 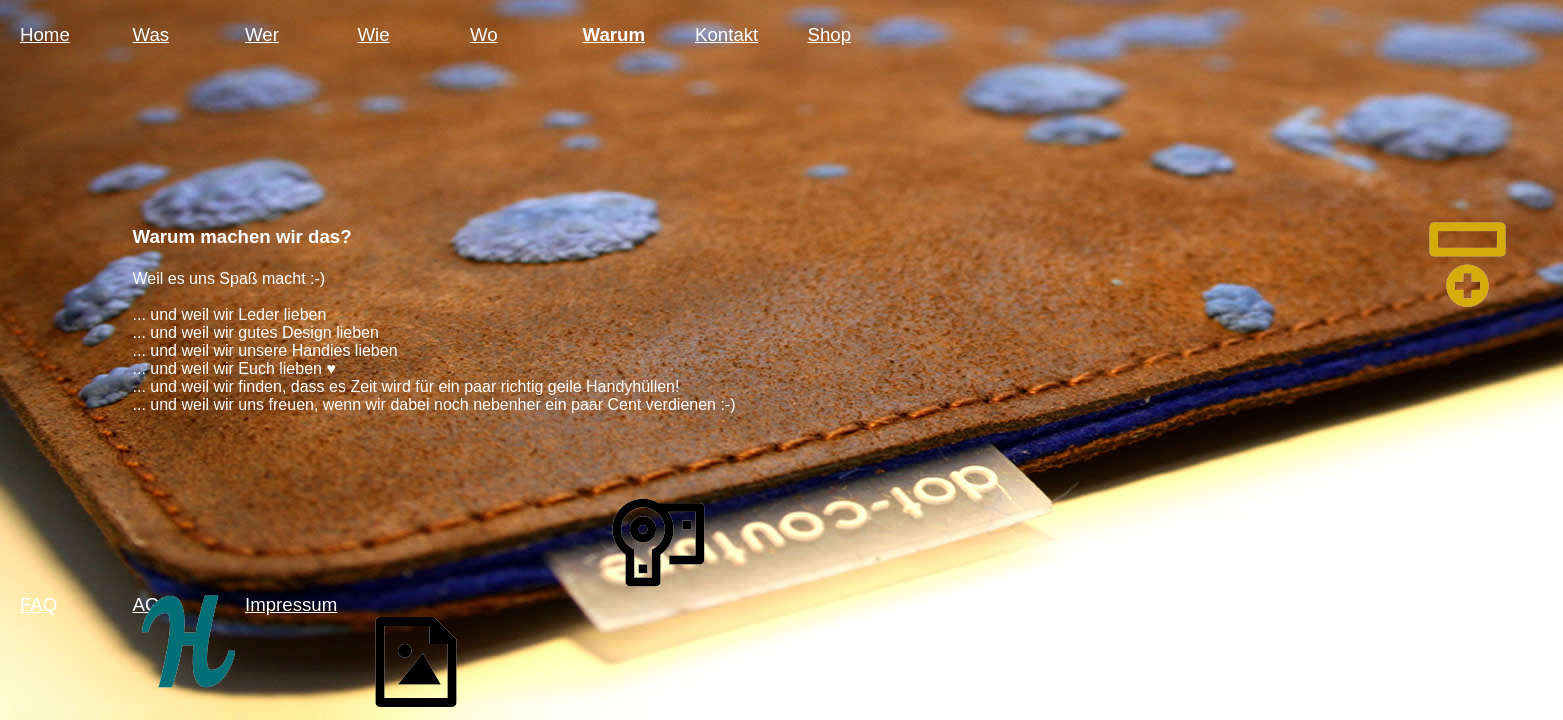 I want to click on view image file, so click(x=416, y=662).